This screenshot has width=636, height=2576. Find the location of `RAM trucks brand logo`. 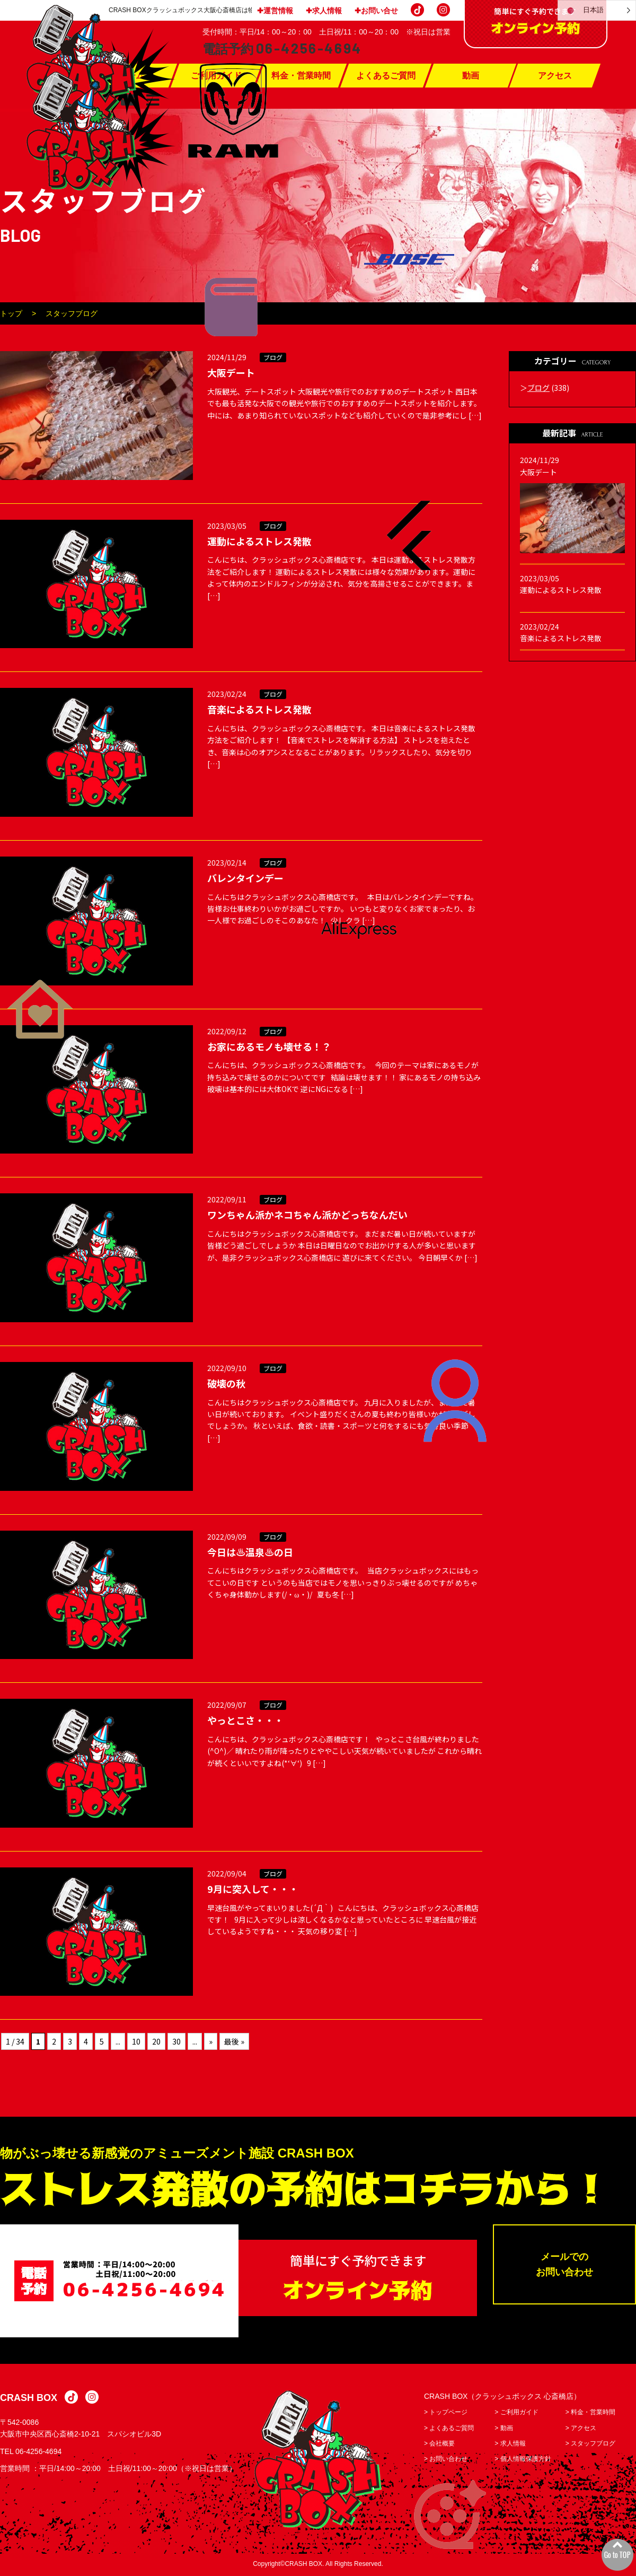

RAM trucks brand logo is located at coordinates (233, 110).